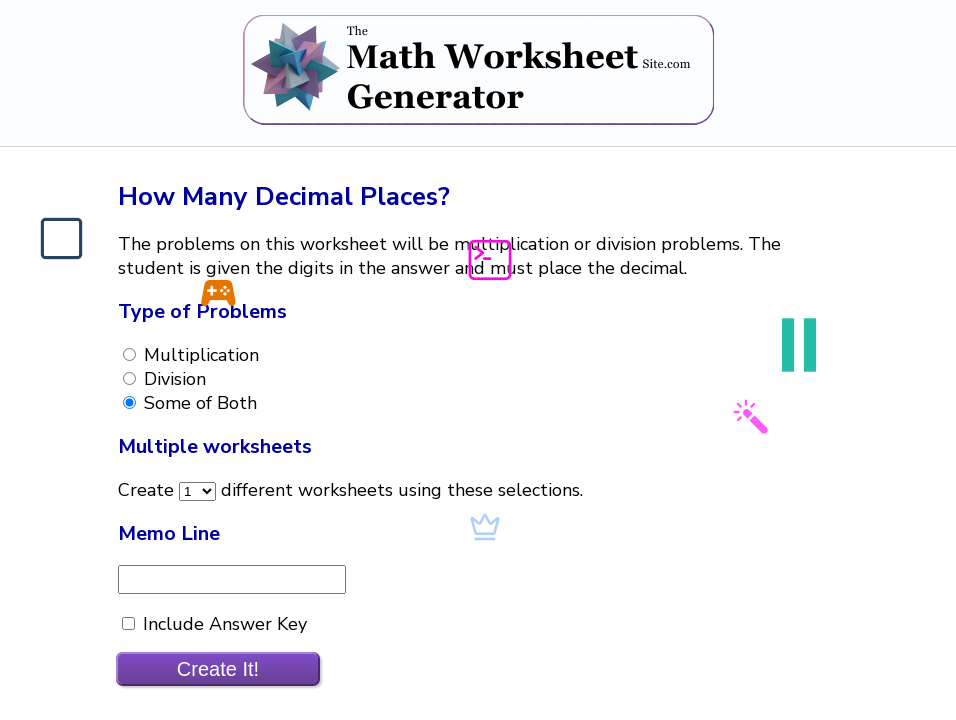 The height and width of the screenshot is (720, 956). I want to click on apply auto-enhance or magic adjustments, so click(751, 417).